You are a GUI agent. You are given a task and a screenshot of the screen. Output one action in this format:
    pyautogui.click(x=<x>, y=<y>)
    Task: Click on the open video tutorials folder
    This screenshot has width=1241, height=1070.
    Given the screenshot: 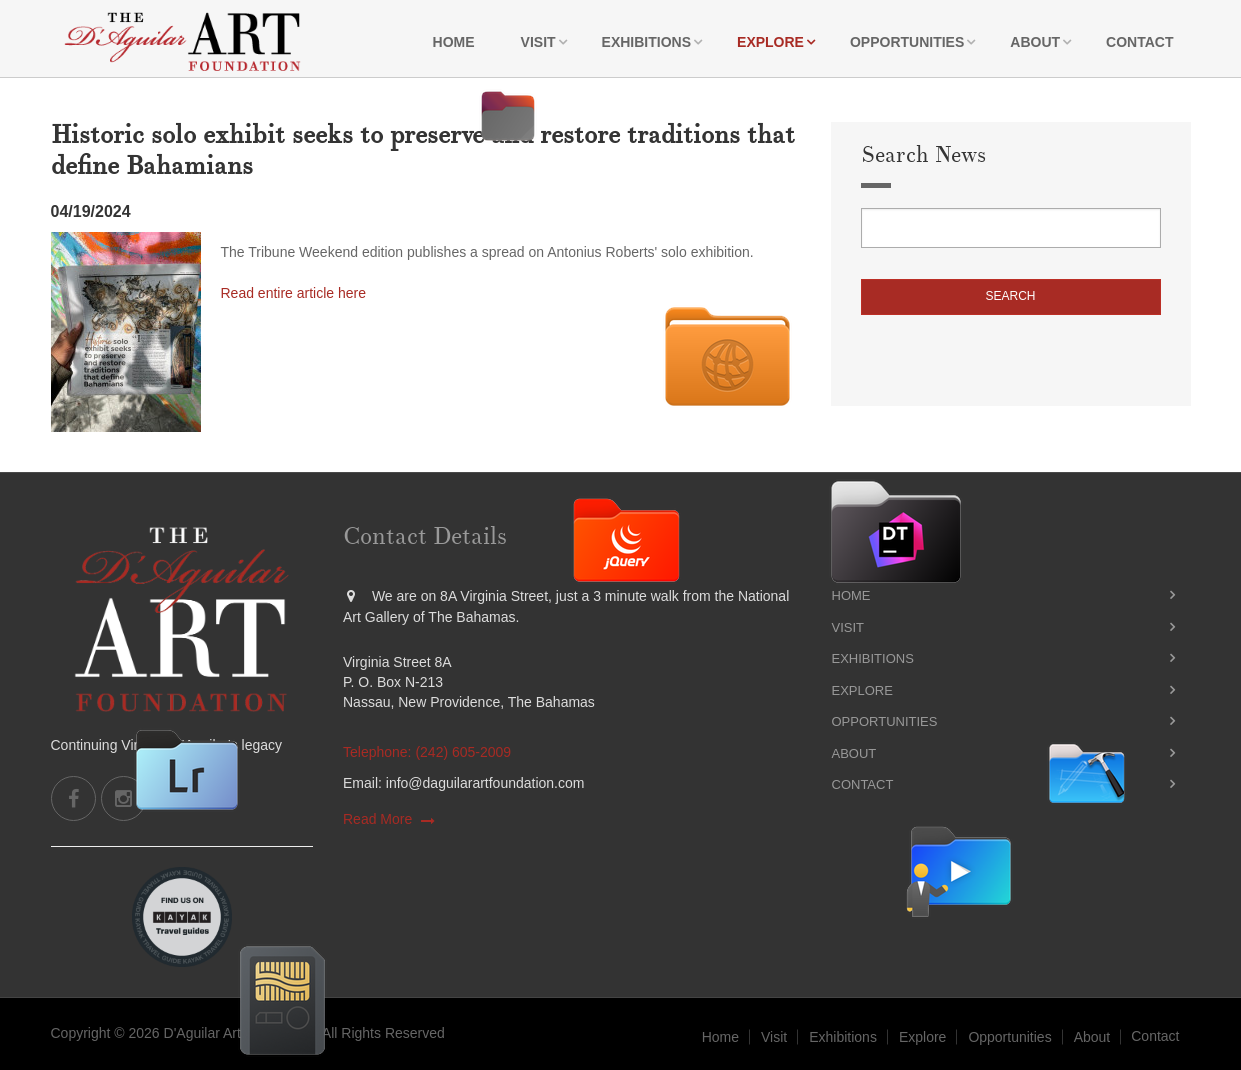 What is the action you would take?
    pyautogui.click(x=960, y=868)
    